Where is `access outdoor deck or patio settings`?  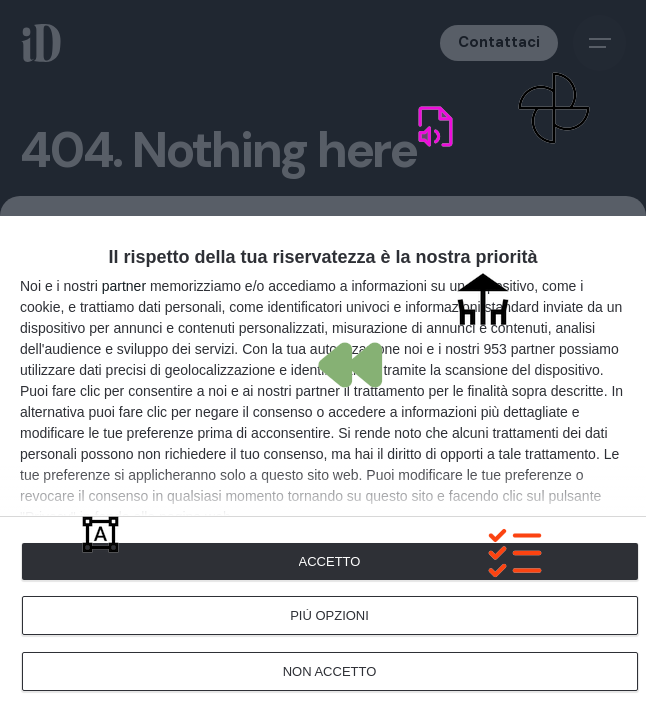 access outdoor deck or patio settings is located at coordinates (483, 299).